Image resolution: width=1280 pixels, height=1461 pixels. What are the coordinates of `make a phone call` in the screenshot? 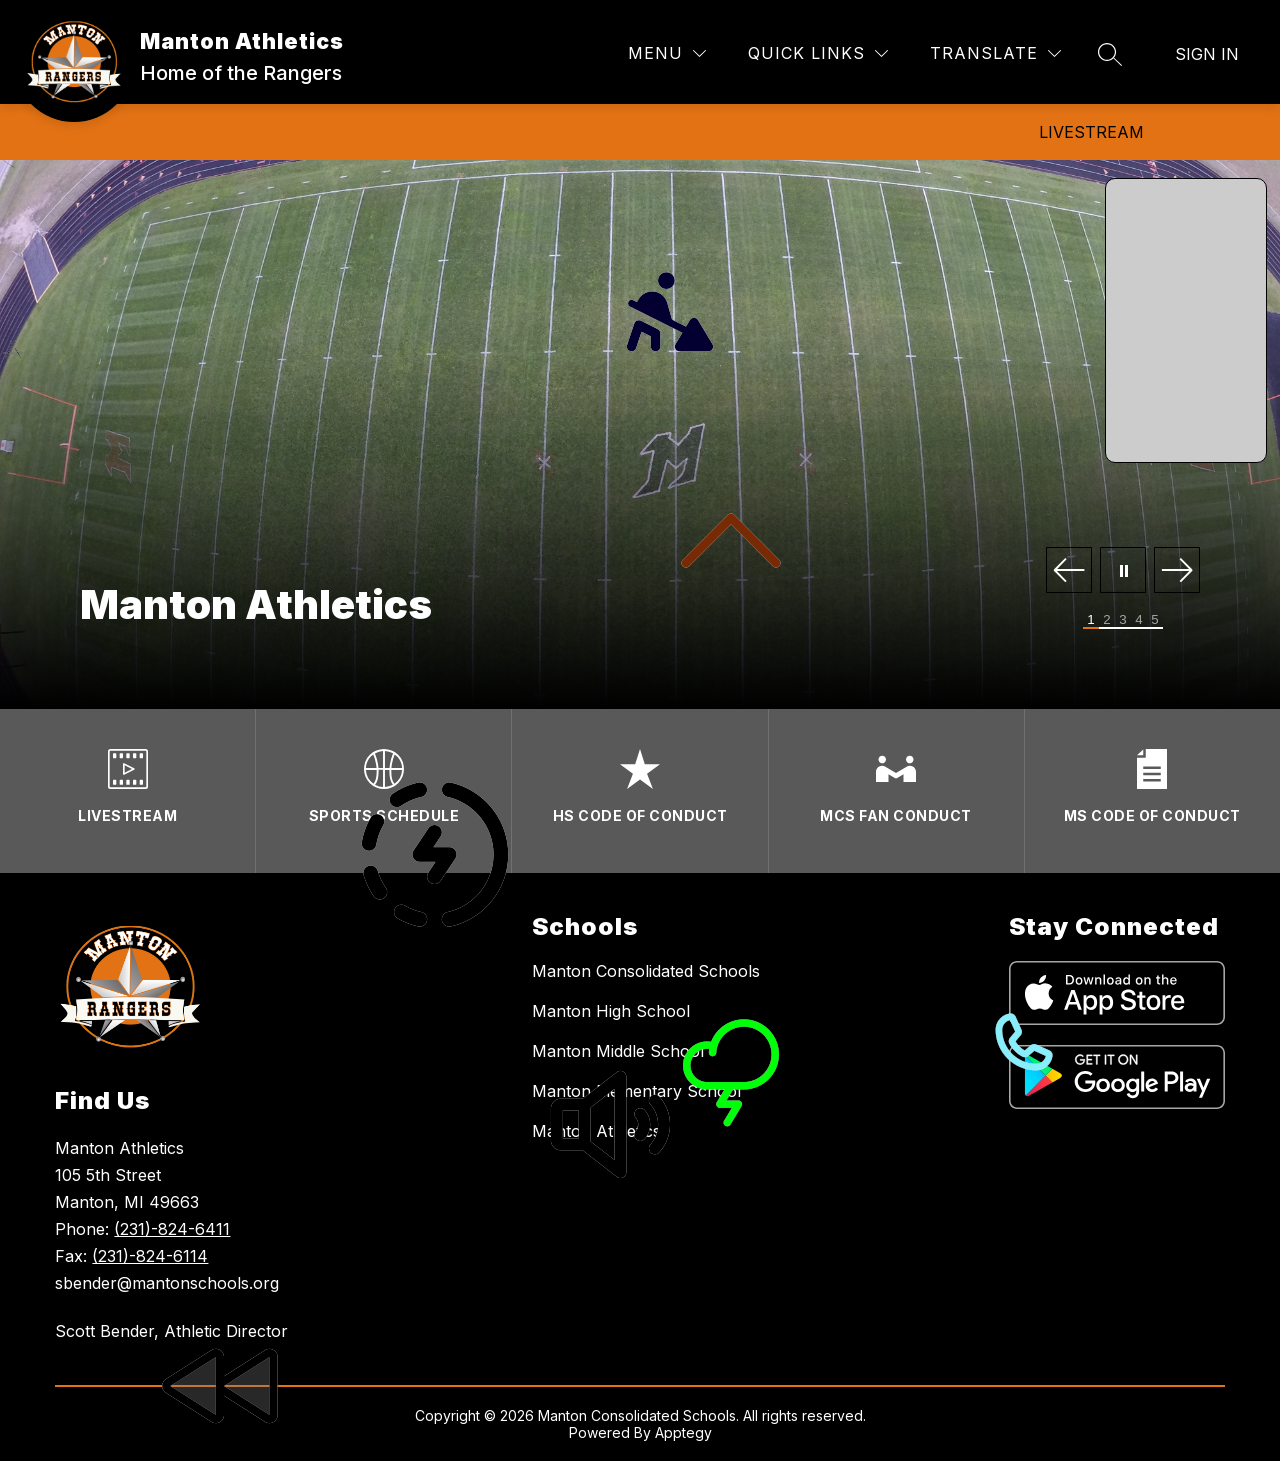 It's located at (1023, 1043).